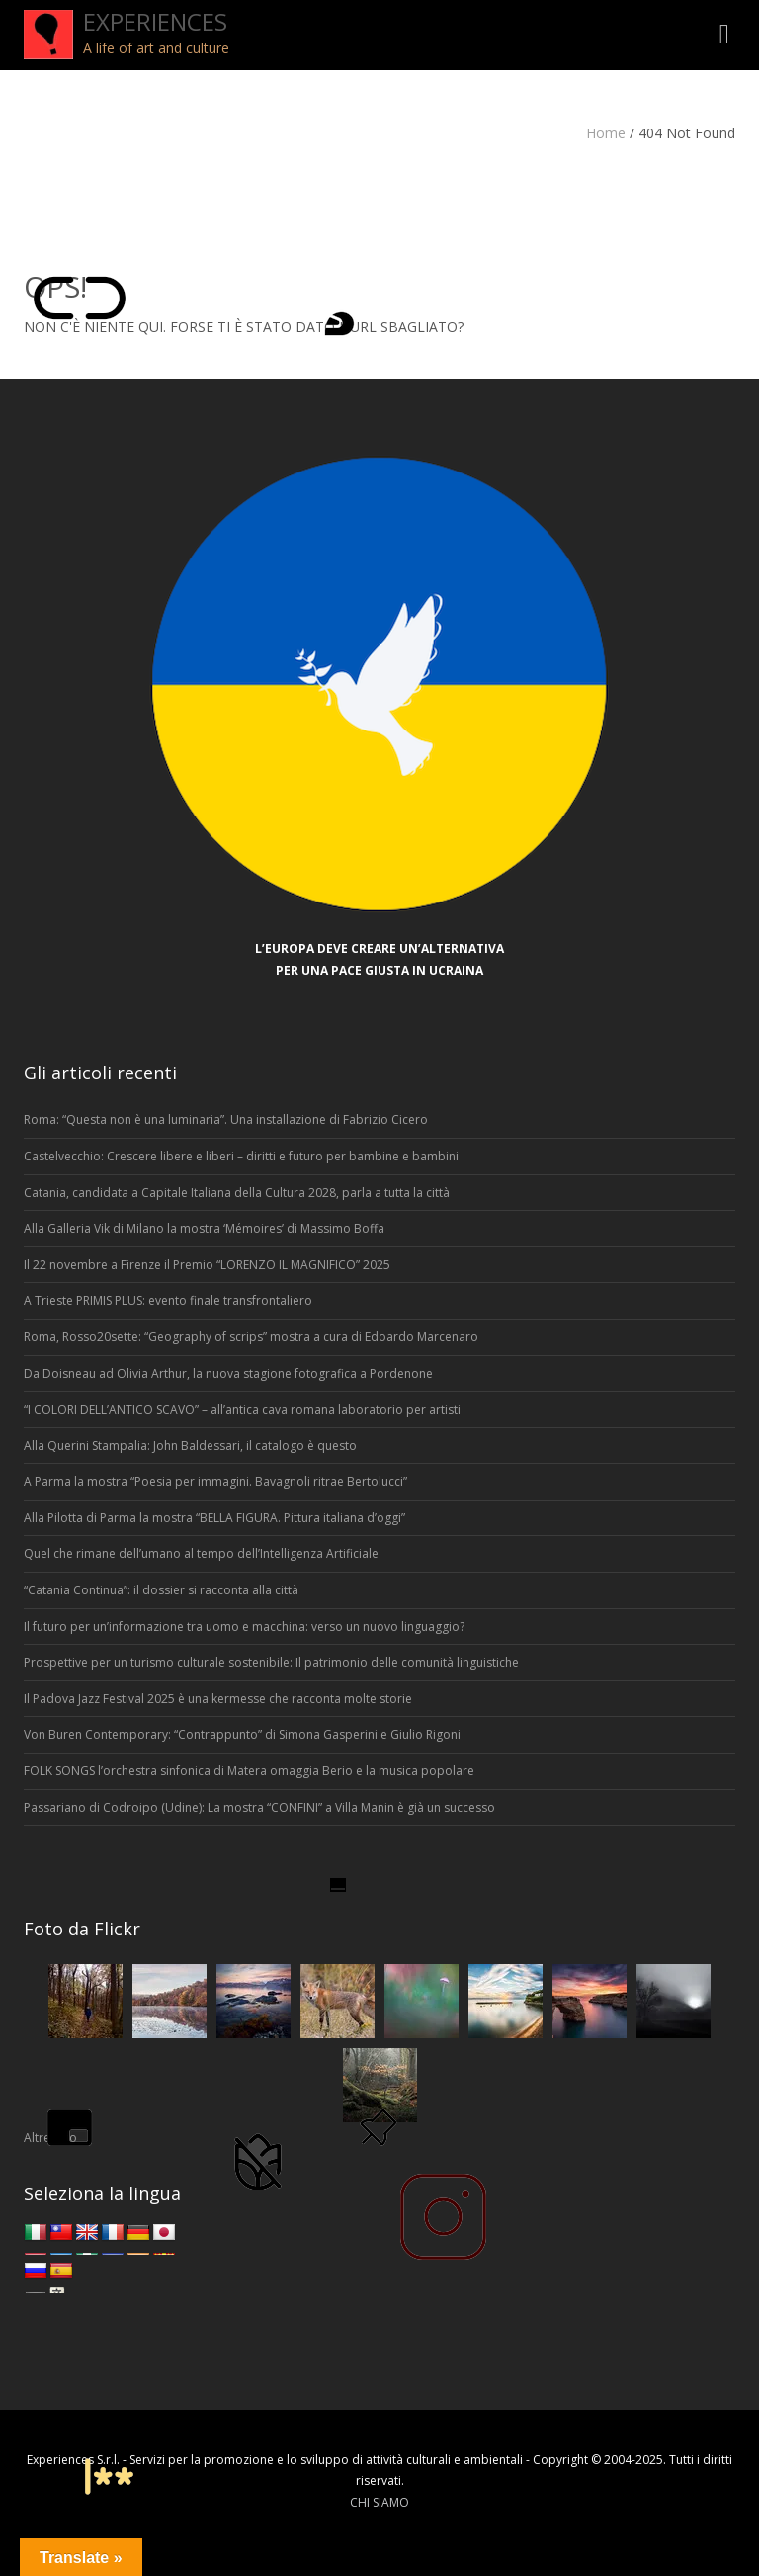  What do you see at coordinates (258, 2163) in the screenshot?
I see `indicates gluten-free or grain-free option` at bounding box center [258, 2163].